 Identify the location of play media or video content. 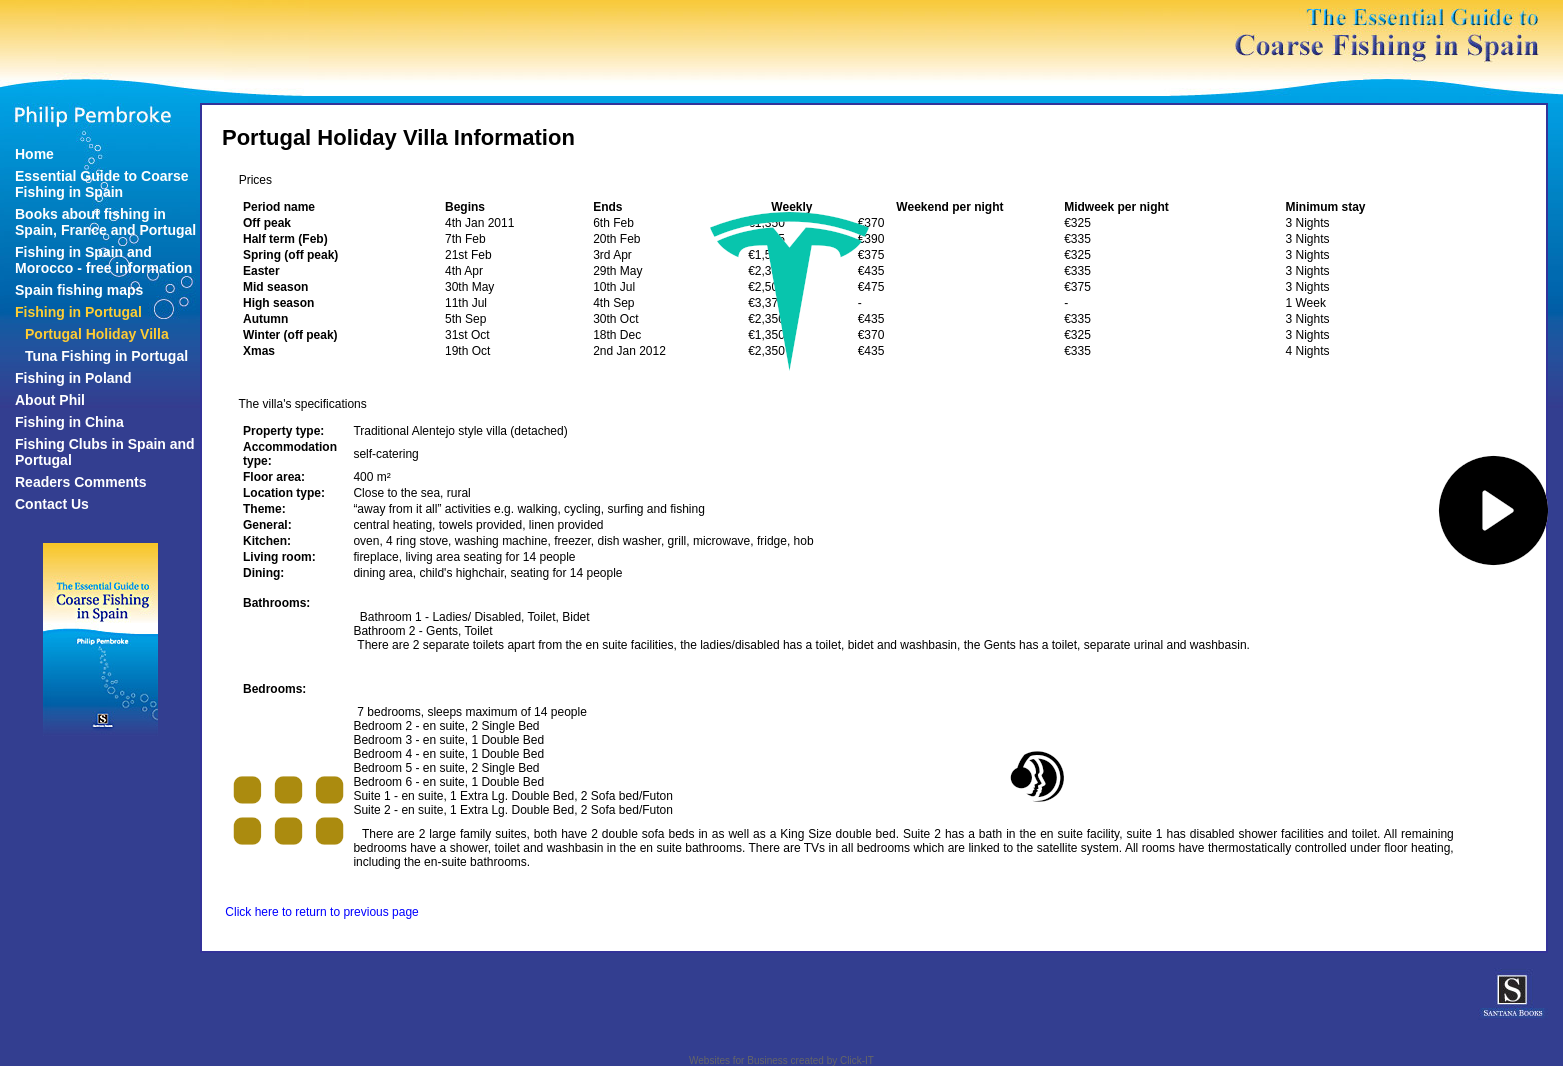
(1493, 510).